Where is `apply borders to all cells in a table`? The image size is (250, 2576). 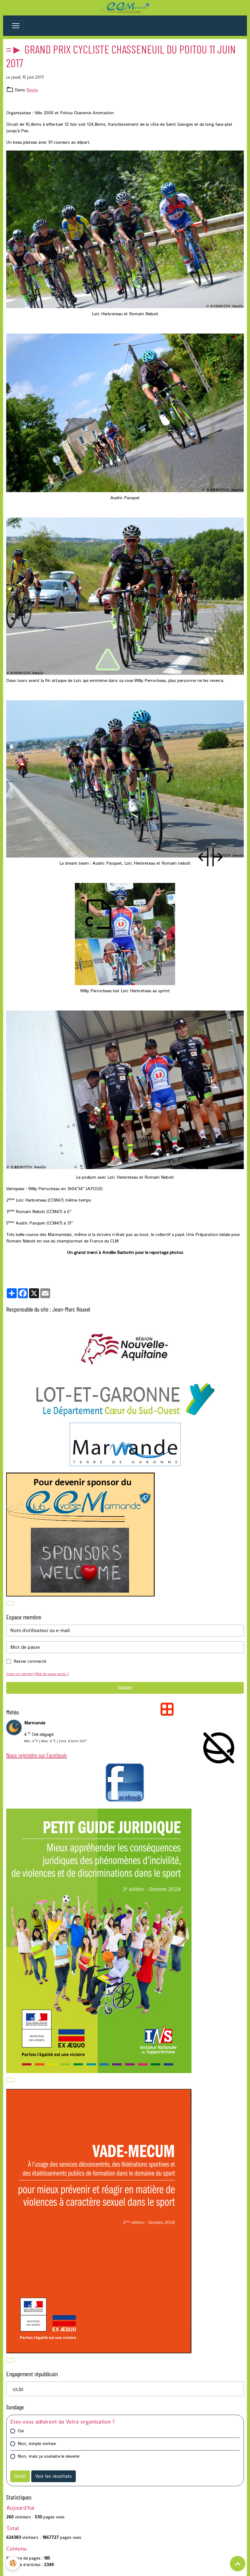 apply borders to all cells in a table is located at coordinates (167, 1709).